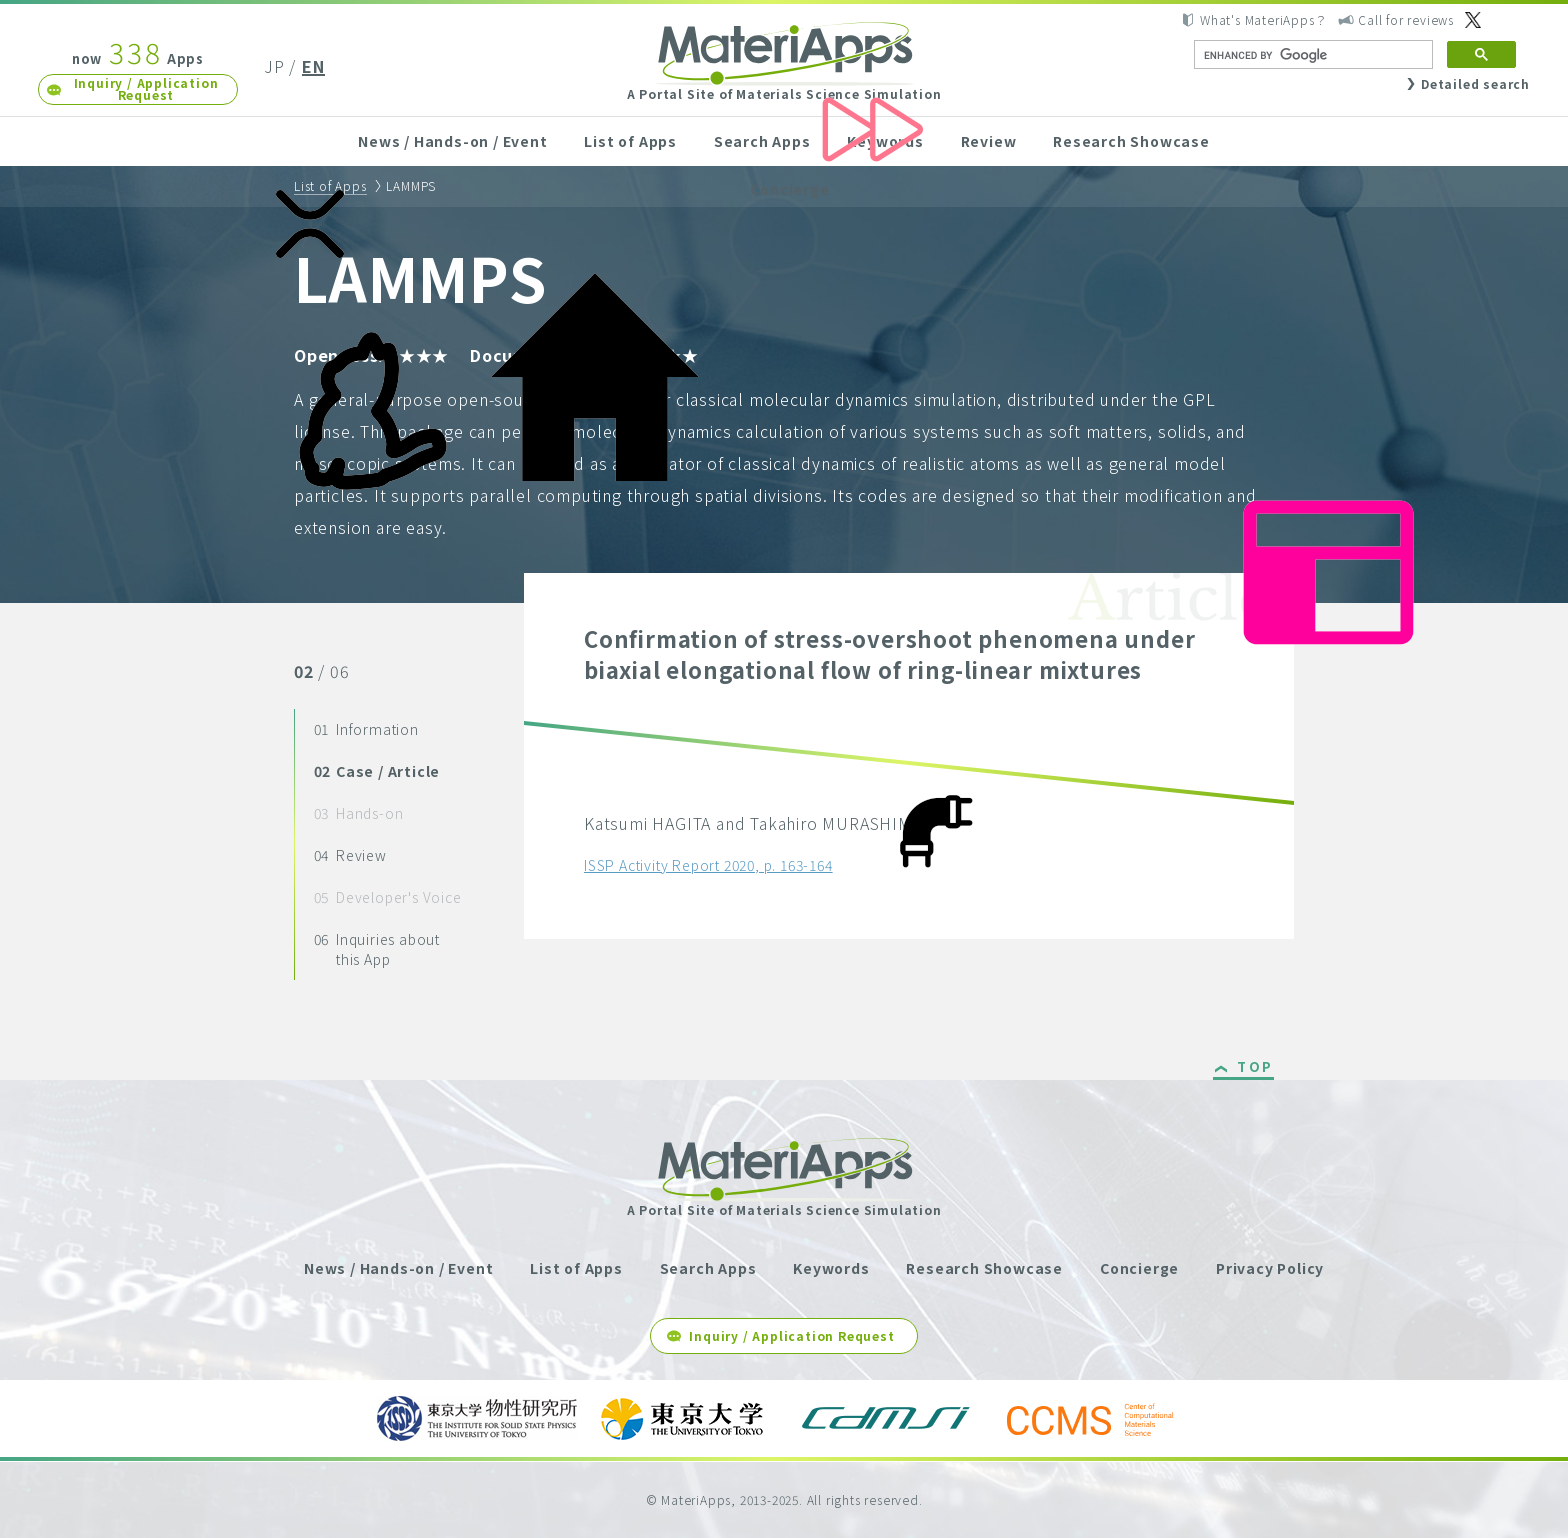  I want to click on fast-forward through media content, so click(865, 129).